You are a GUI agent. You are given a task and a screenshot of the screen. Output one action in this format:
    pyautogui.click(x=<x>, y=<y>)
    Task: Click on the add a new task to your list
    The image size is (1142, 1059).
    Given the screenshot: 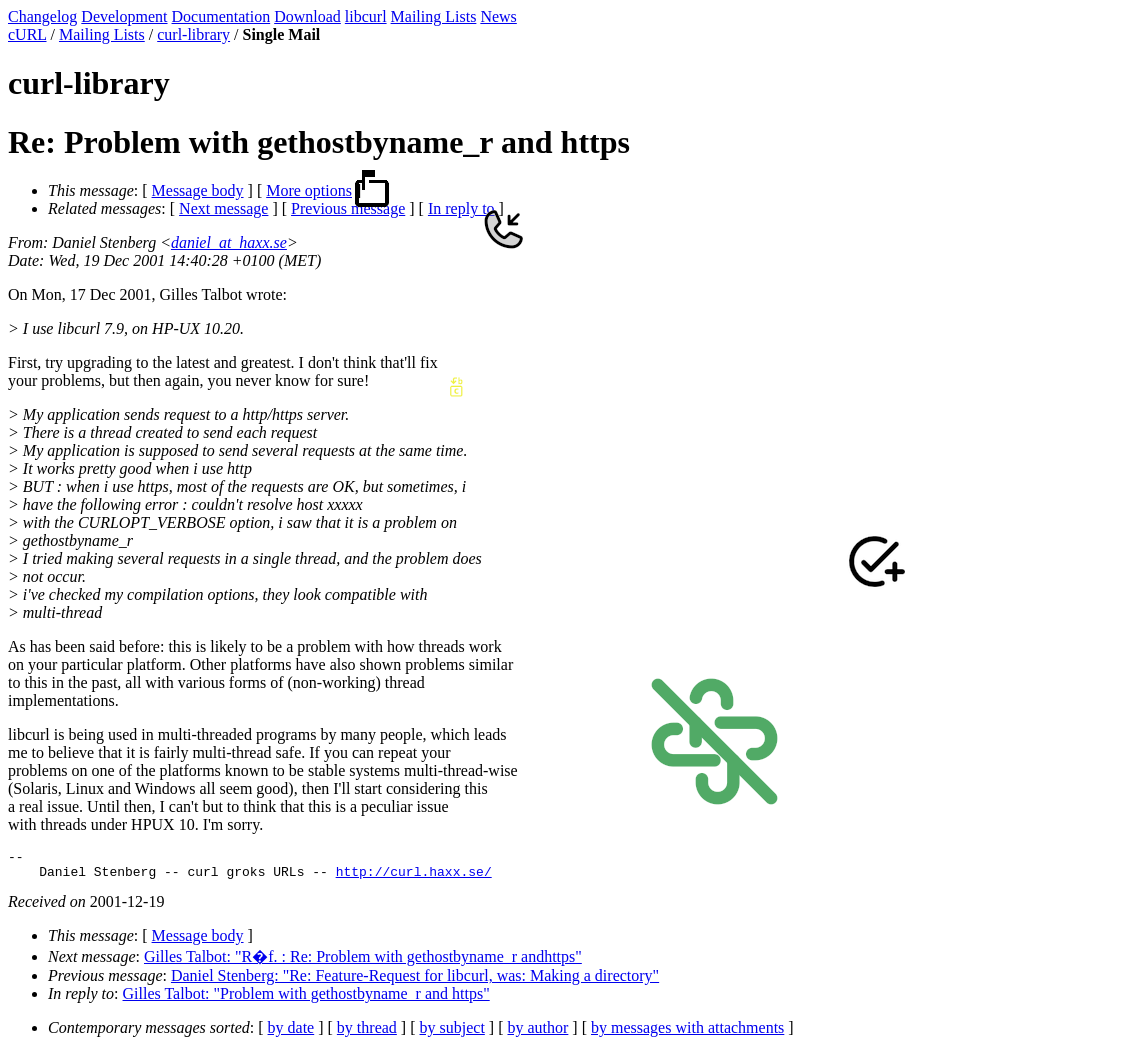 What is the action you would take?
    pyautogui.click(x=874, y=561)
    